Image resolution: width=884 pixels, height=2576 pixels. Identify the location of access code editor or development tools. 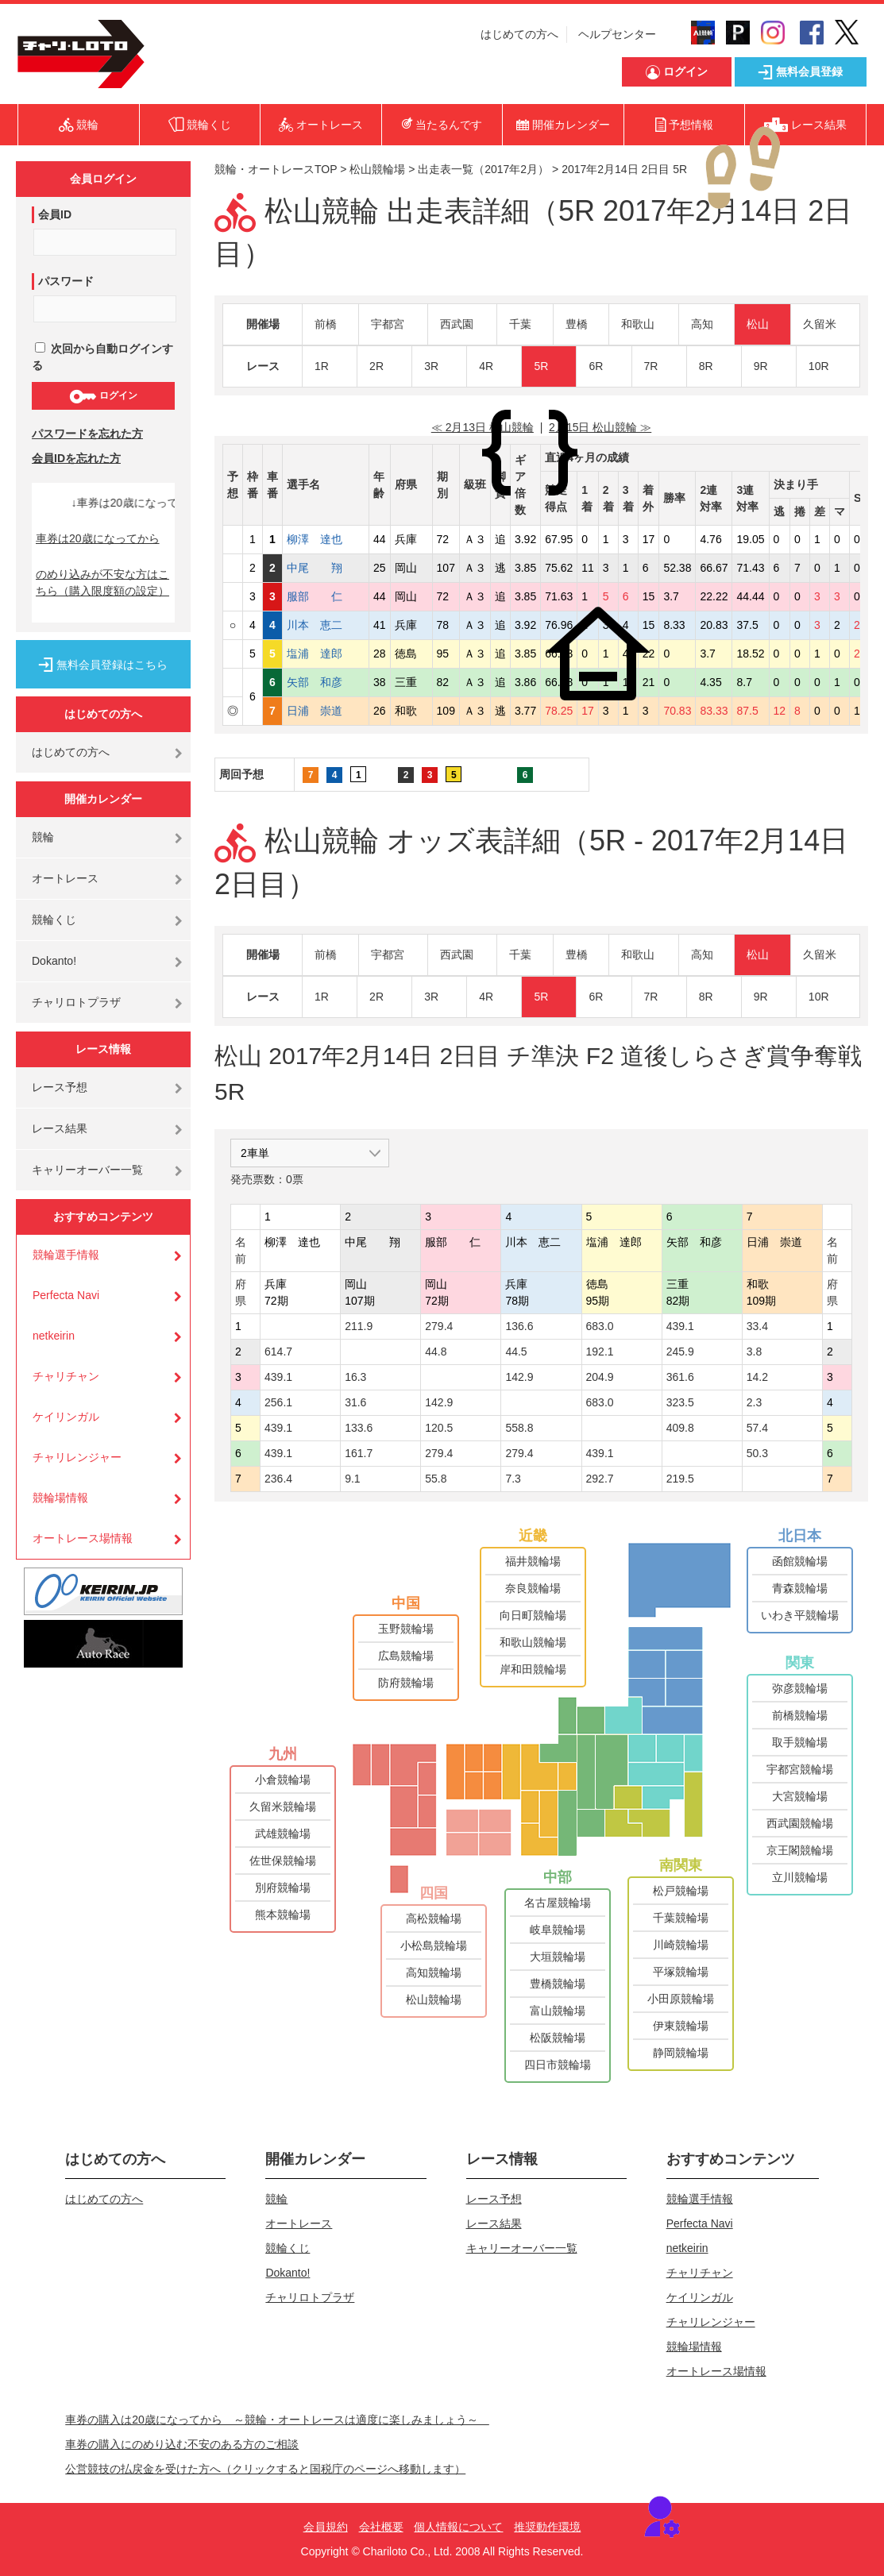
(530, 453).